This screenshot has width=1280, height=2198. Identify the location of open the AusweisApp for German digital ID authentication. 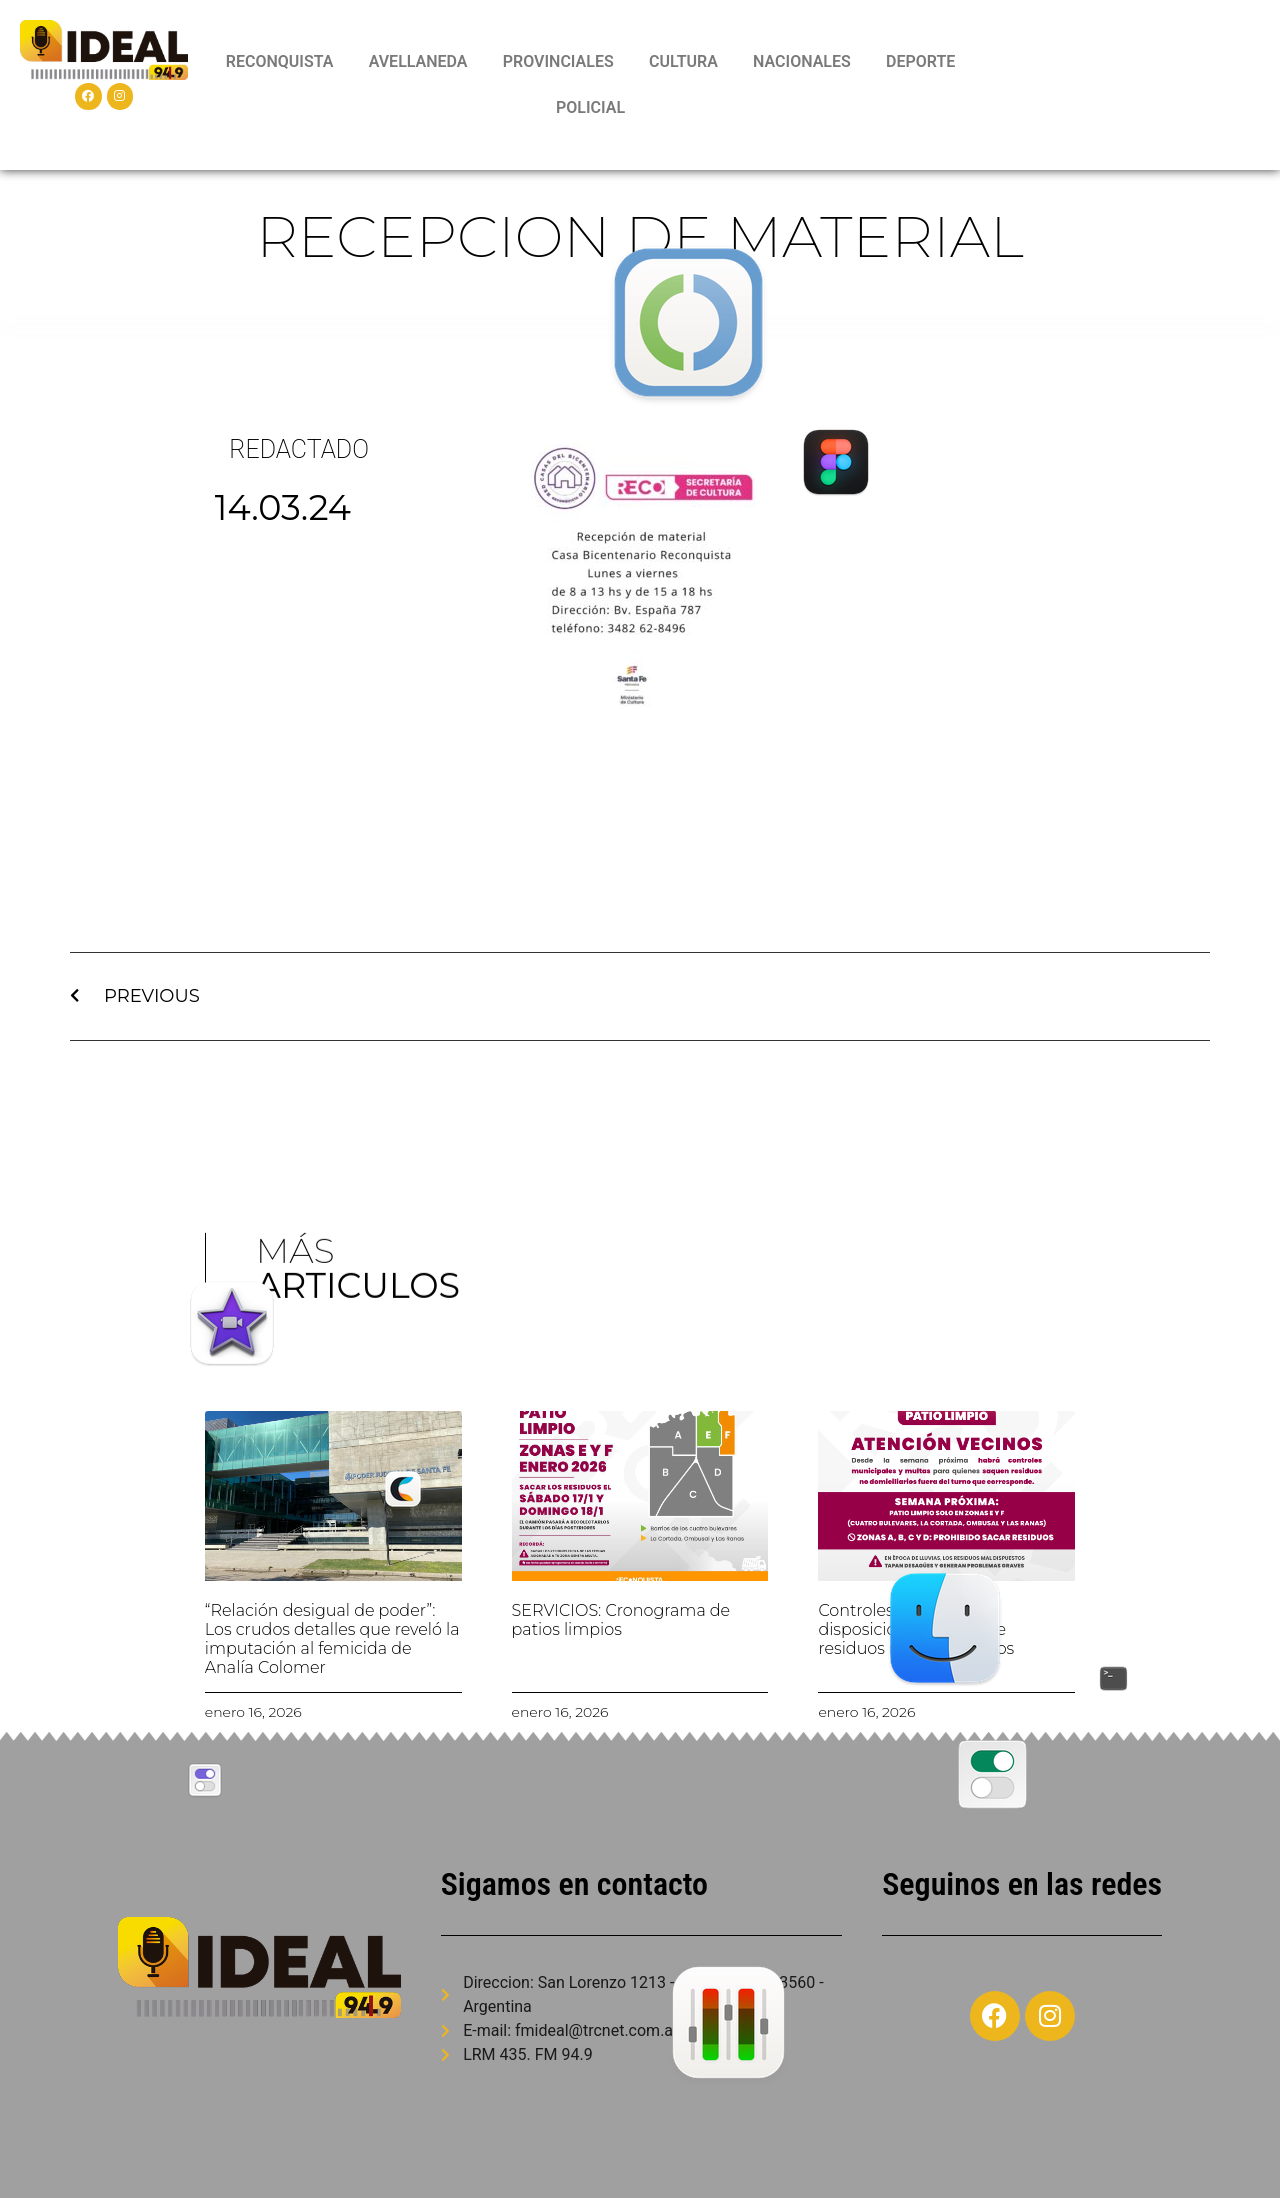
(688, 322).